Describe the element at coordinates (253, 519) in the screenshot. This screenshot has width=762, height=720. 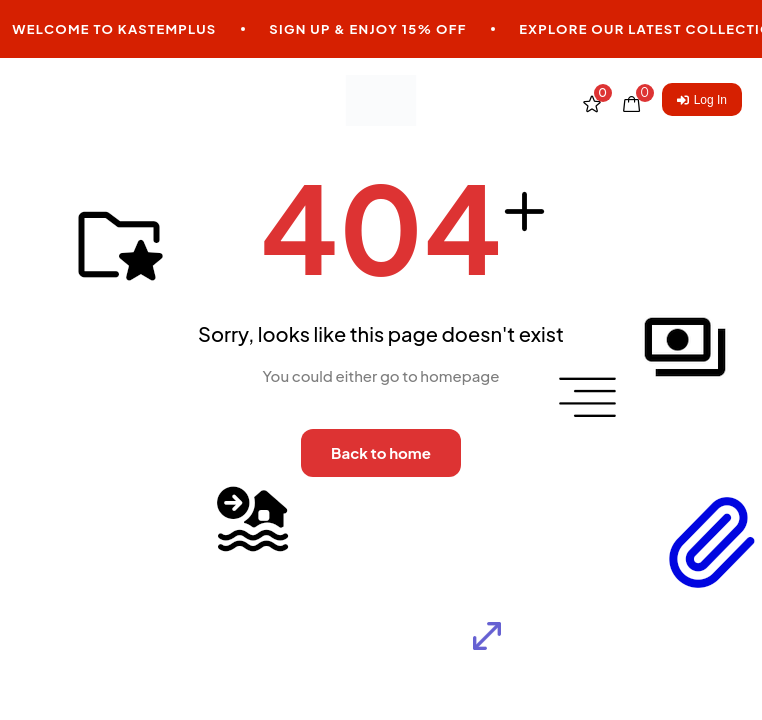
I see `navigate to flood evacuation routes` at that location.